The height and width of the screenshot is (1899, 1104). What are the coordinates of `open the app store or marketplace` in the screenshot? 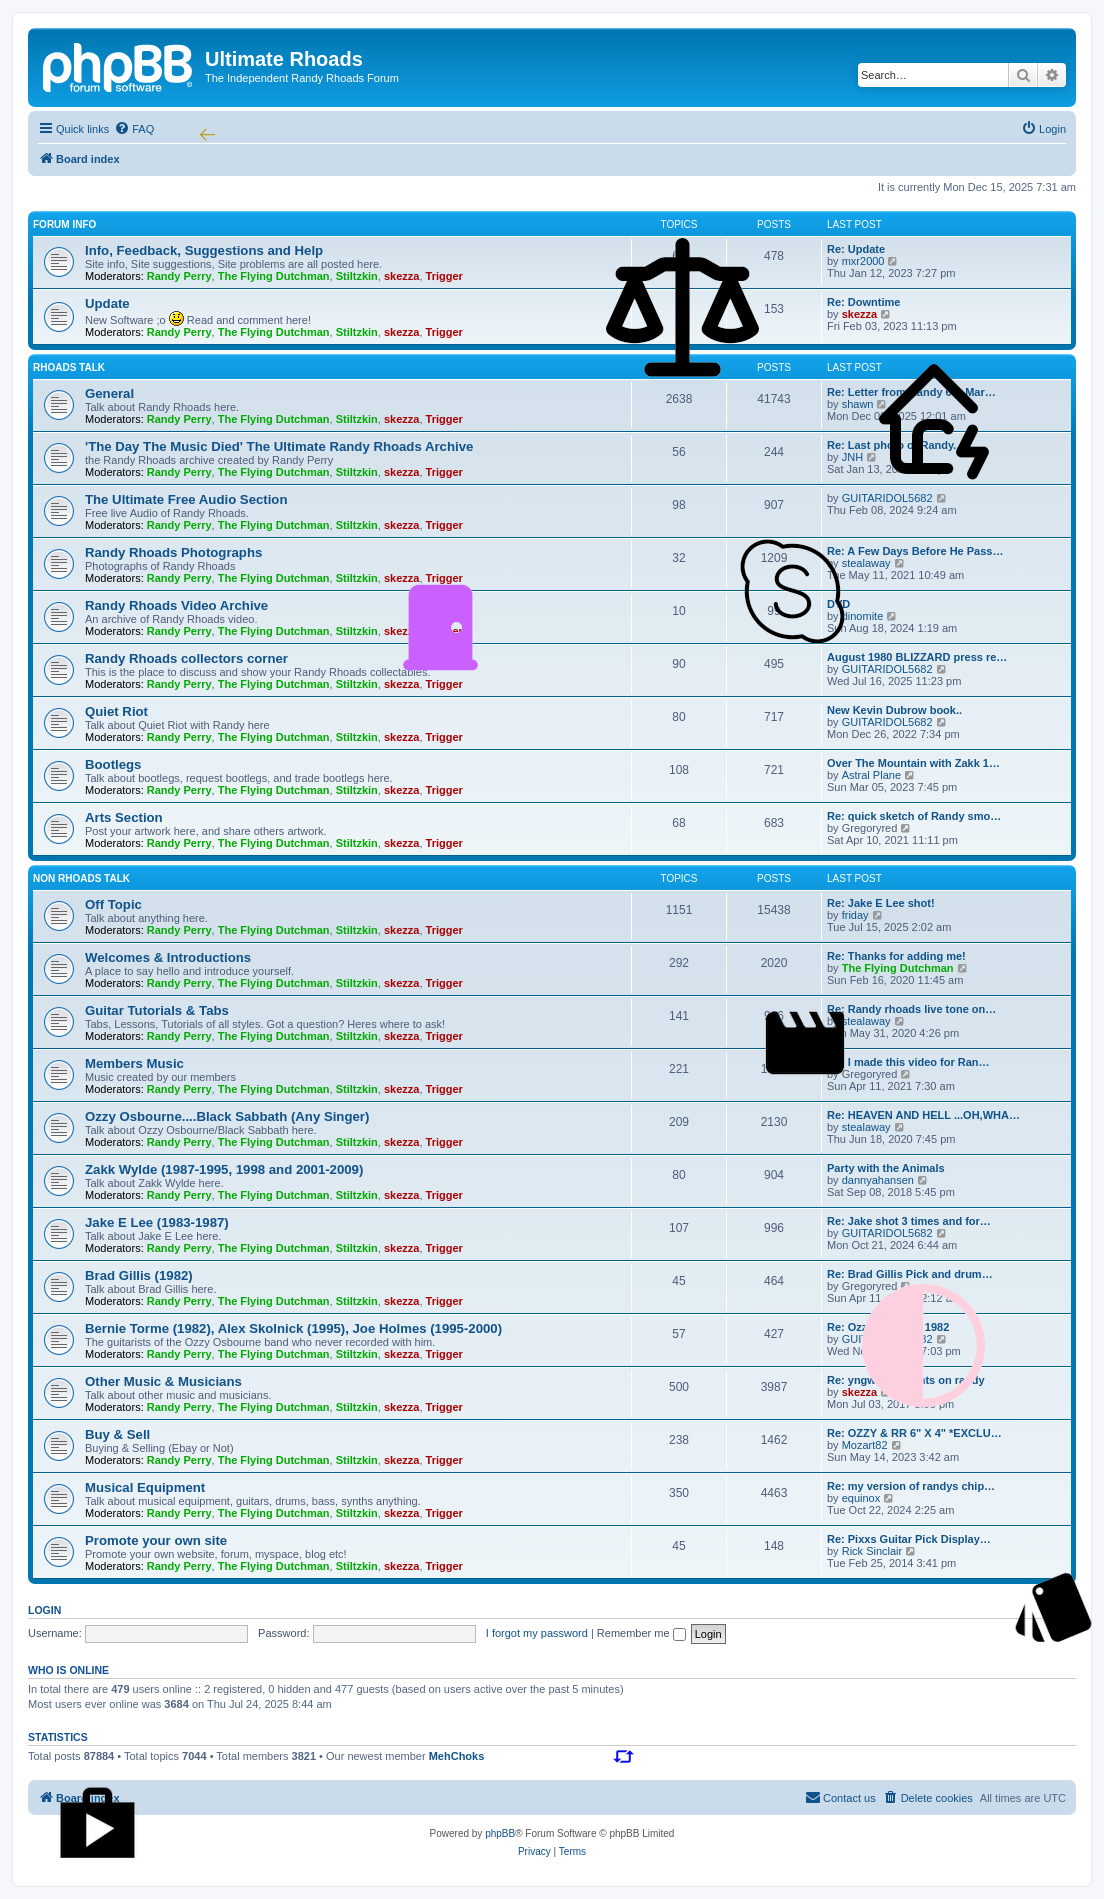 It's located at (97, 1824).